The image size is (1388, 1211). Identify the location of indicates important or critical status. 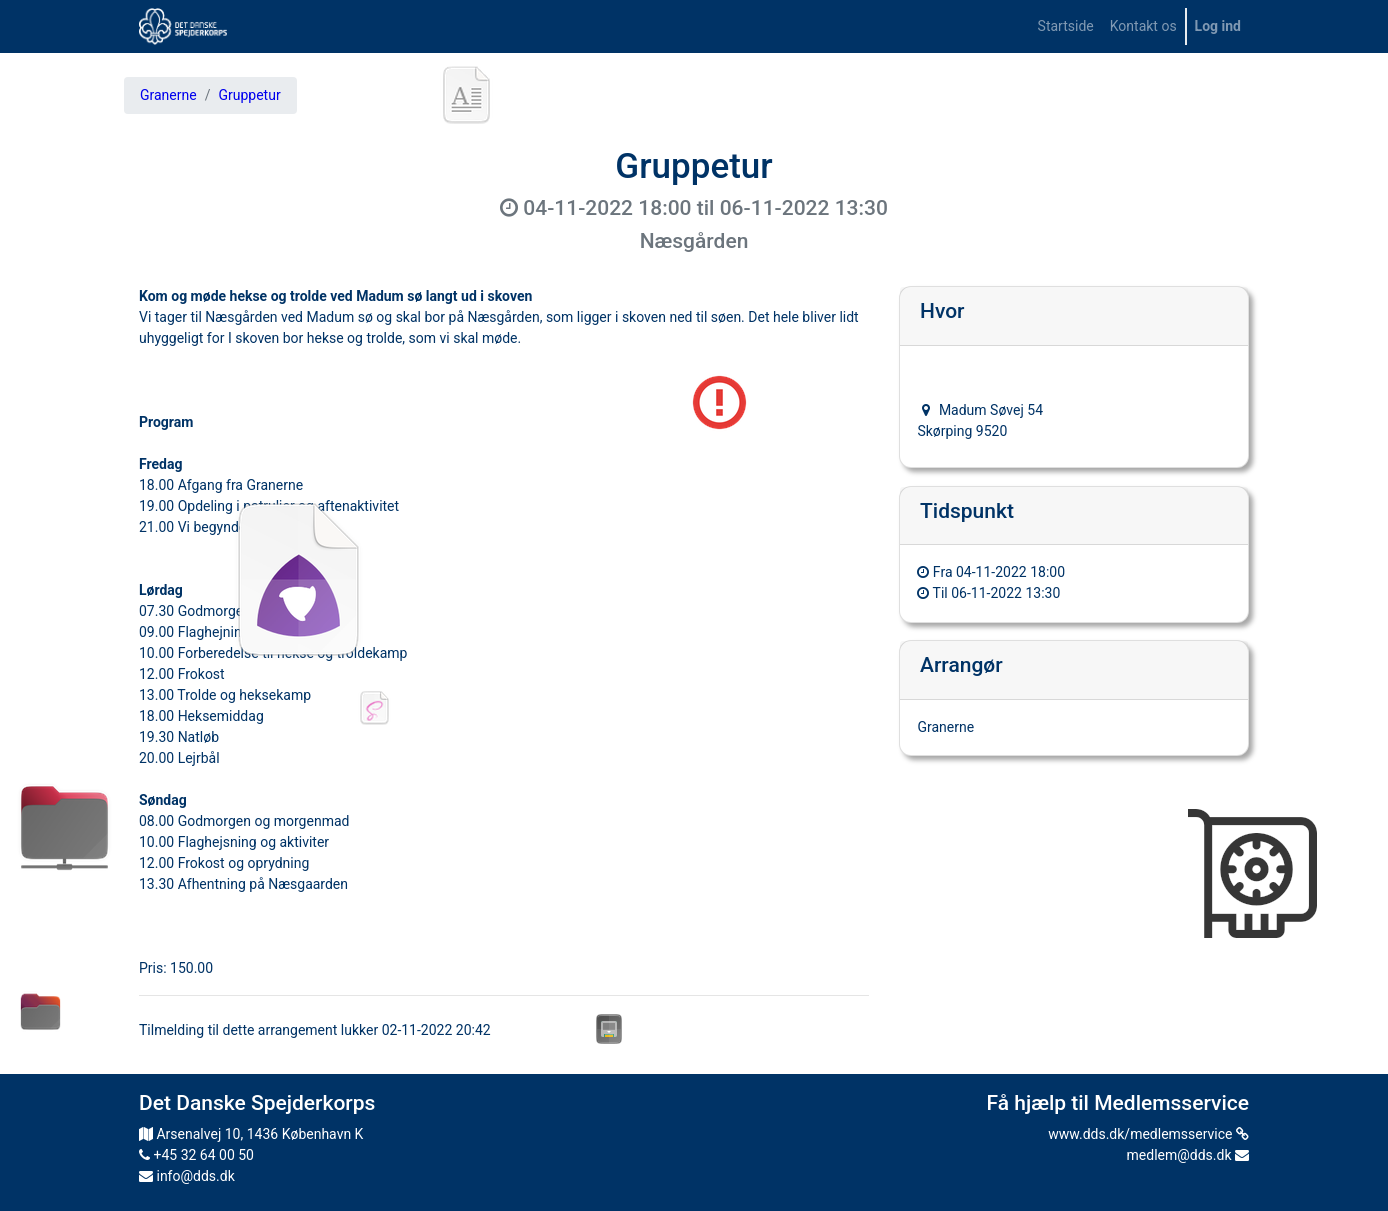
(719, 402).